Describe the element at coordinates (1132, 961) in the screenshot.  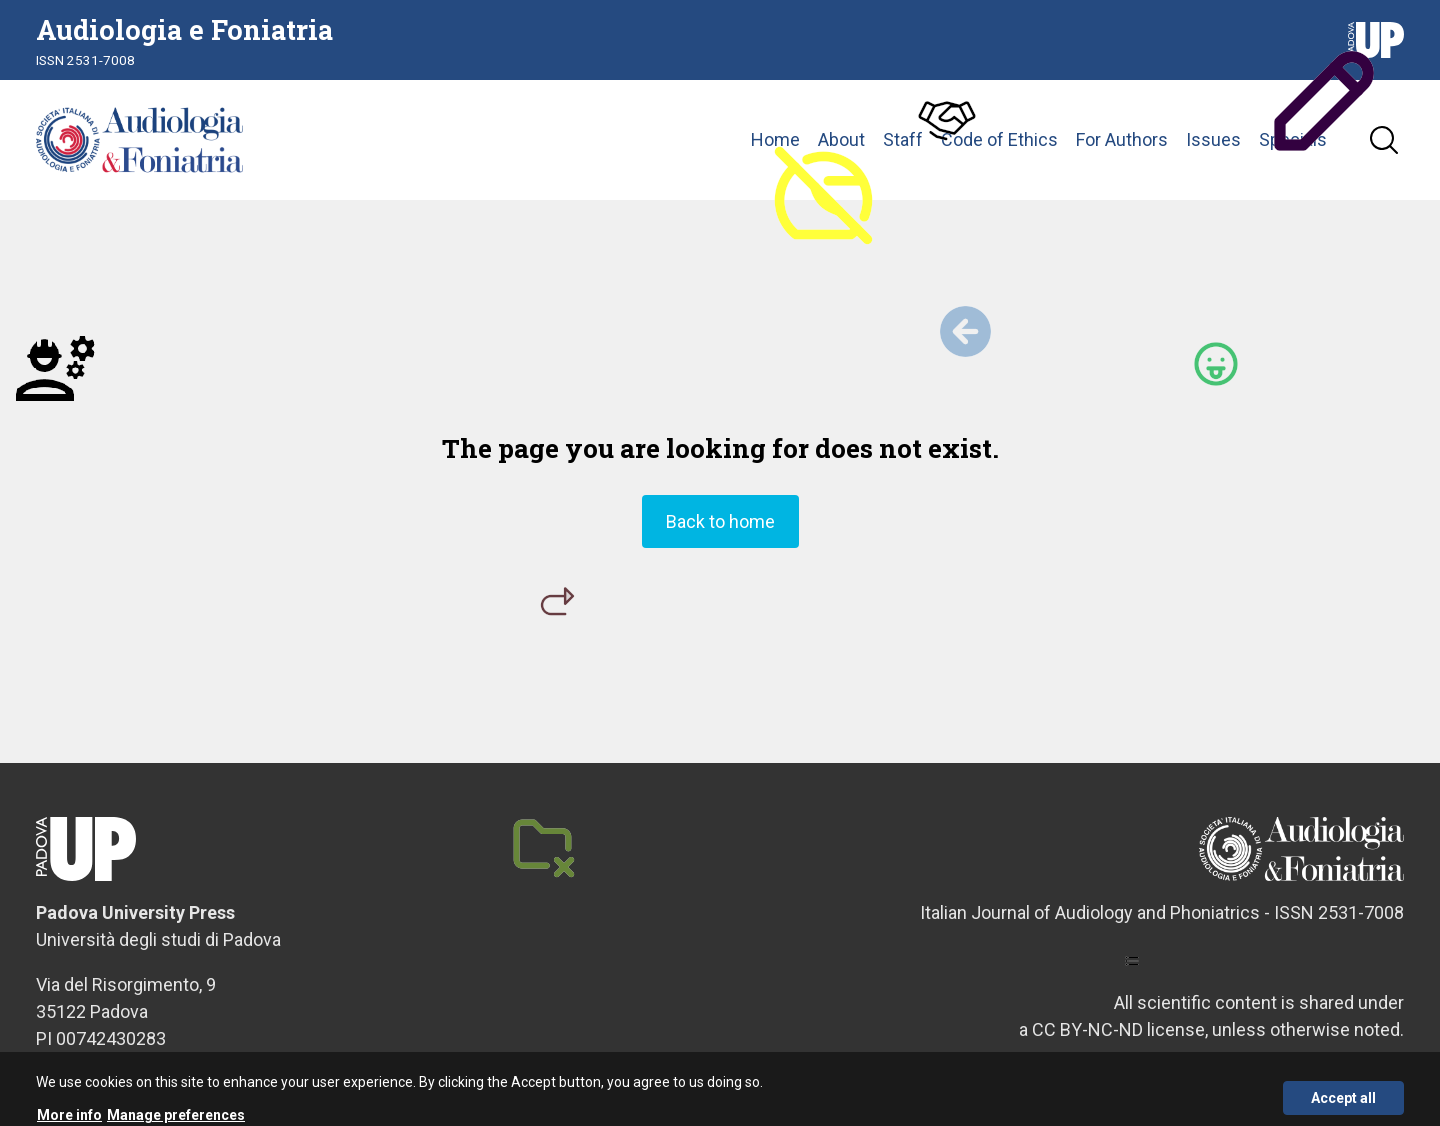
I see `view list of items` at that location.